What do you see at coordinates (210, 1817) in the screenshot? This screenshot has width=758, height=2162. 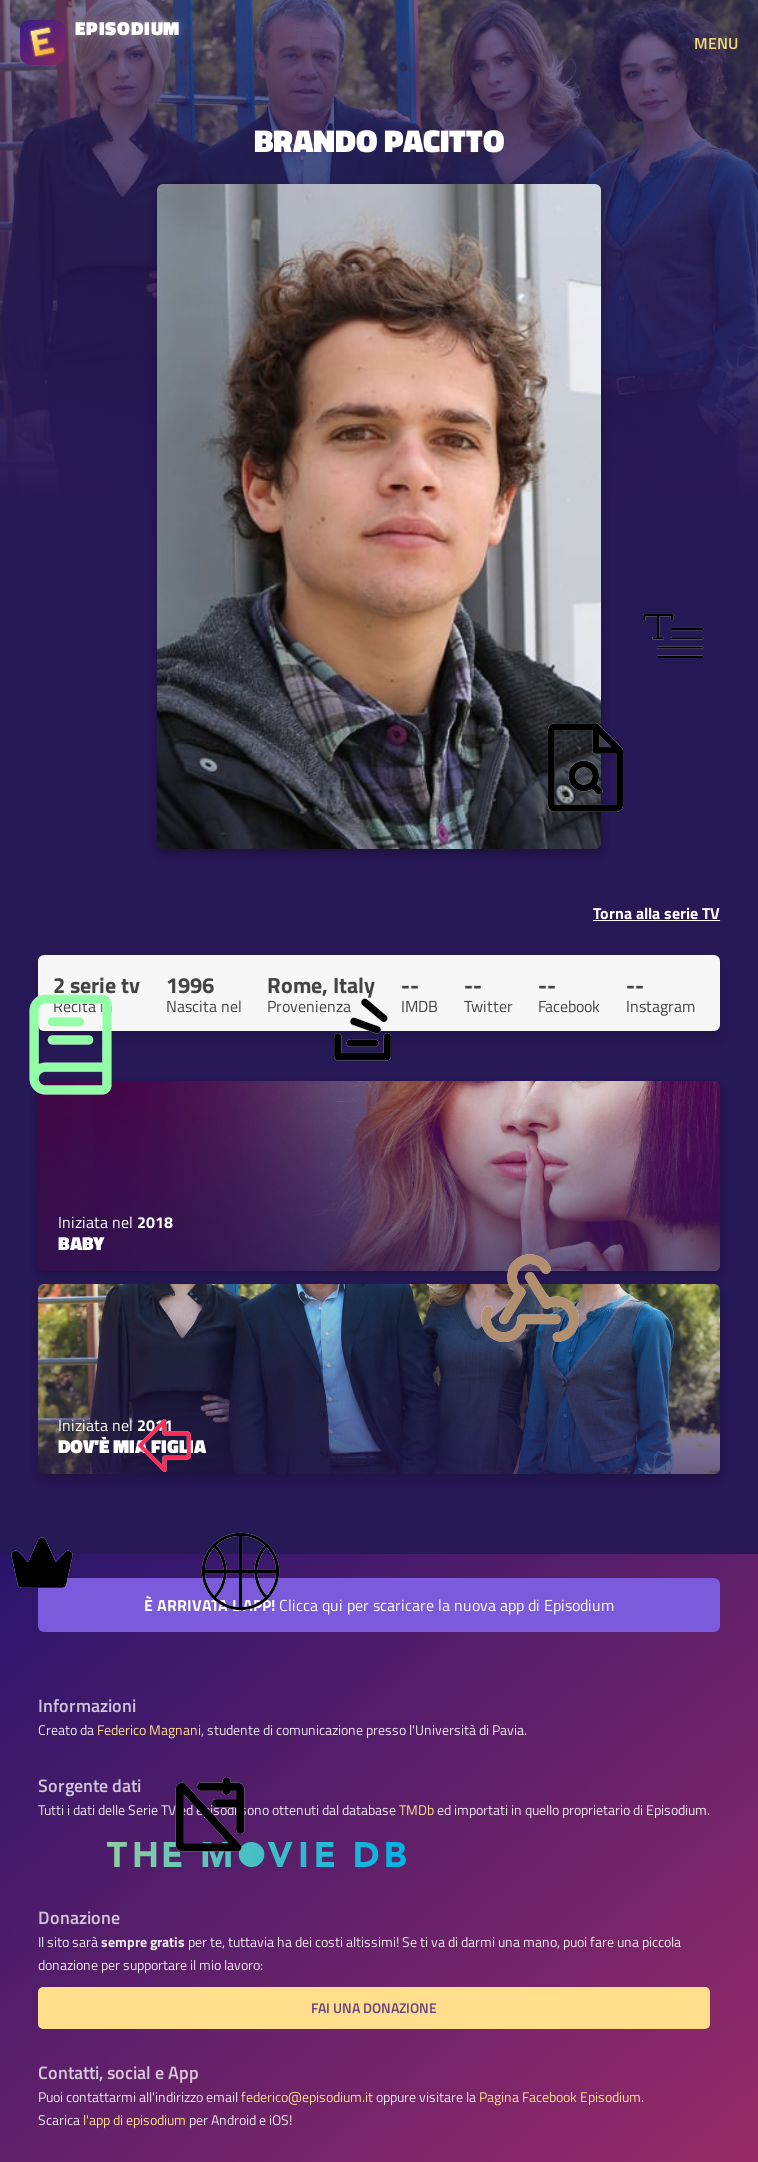 I see `indicates calendar or scheduling is disabled` at bounding box center [210, 1817].